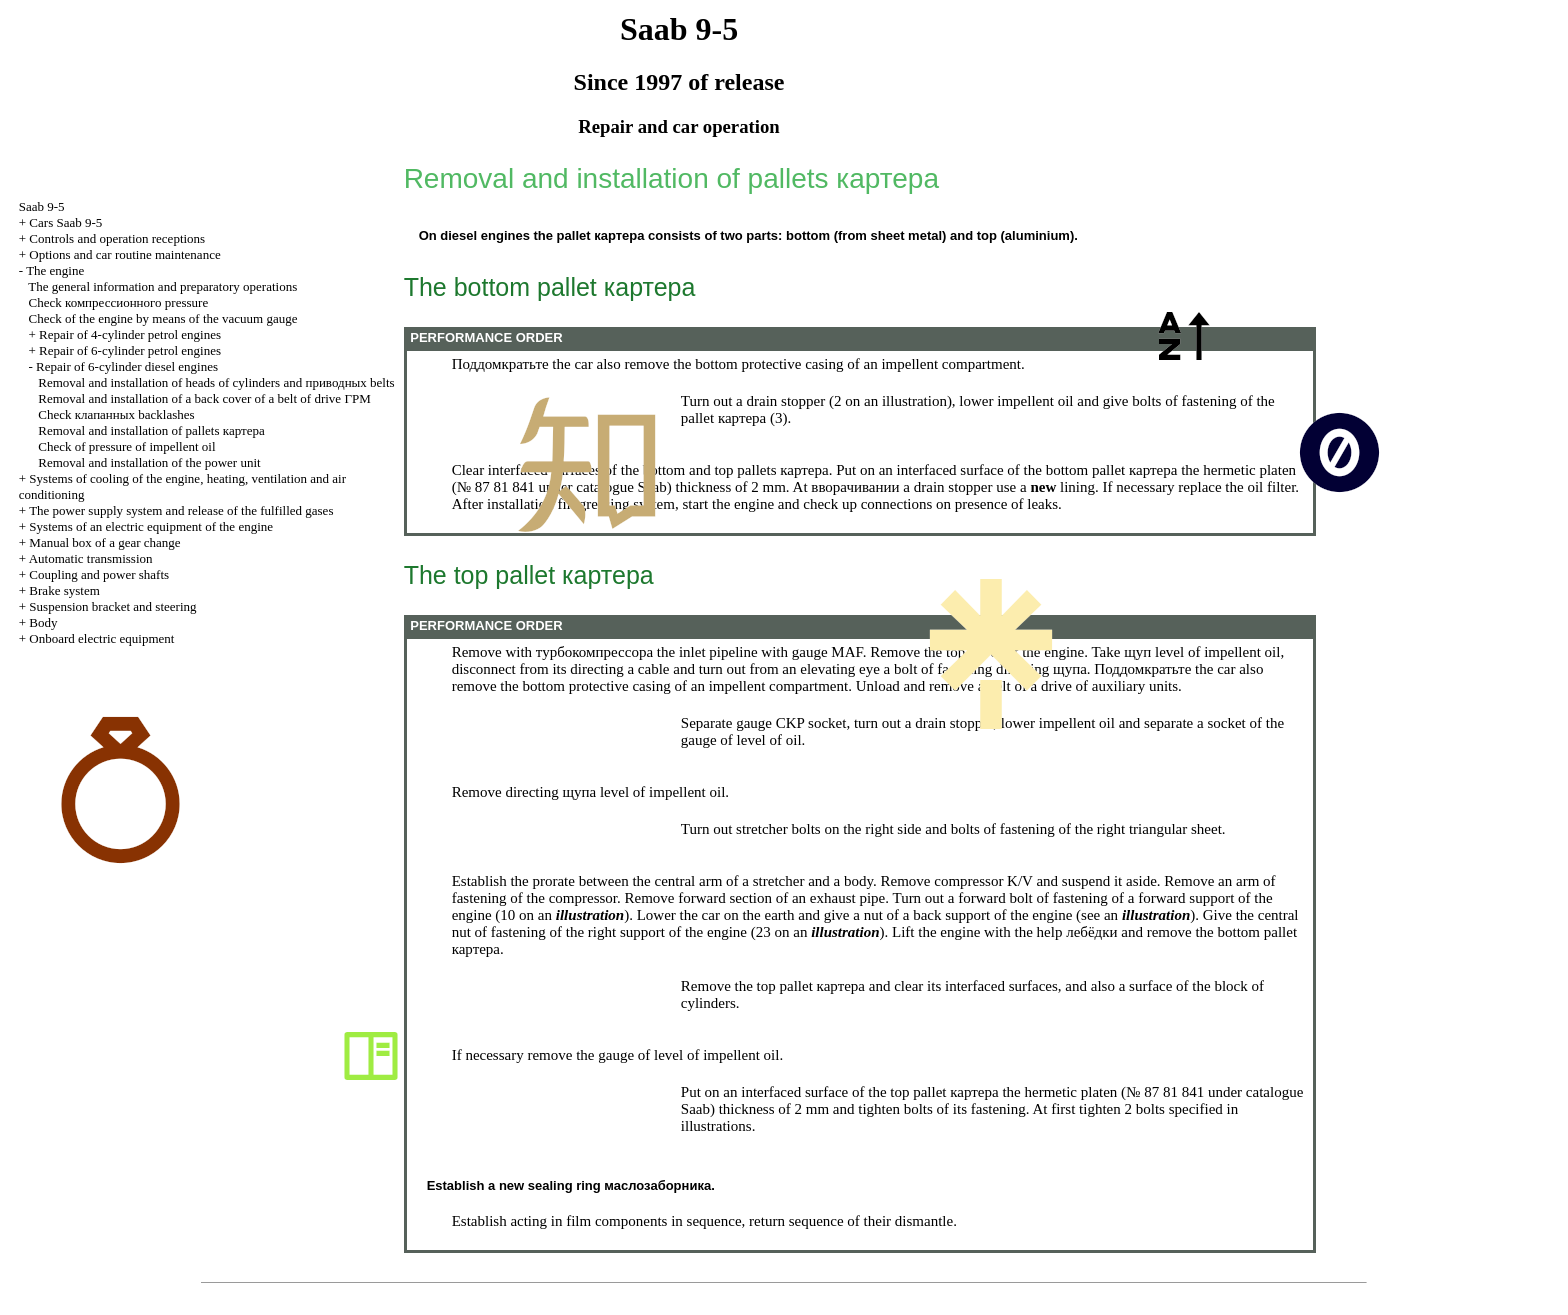  What do you see at coordinates (587, 464) in the screenshot?
I see `open zhihu app` at bounding box center [587, 464].